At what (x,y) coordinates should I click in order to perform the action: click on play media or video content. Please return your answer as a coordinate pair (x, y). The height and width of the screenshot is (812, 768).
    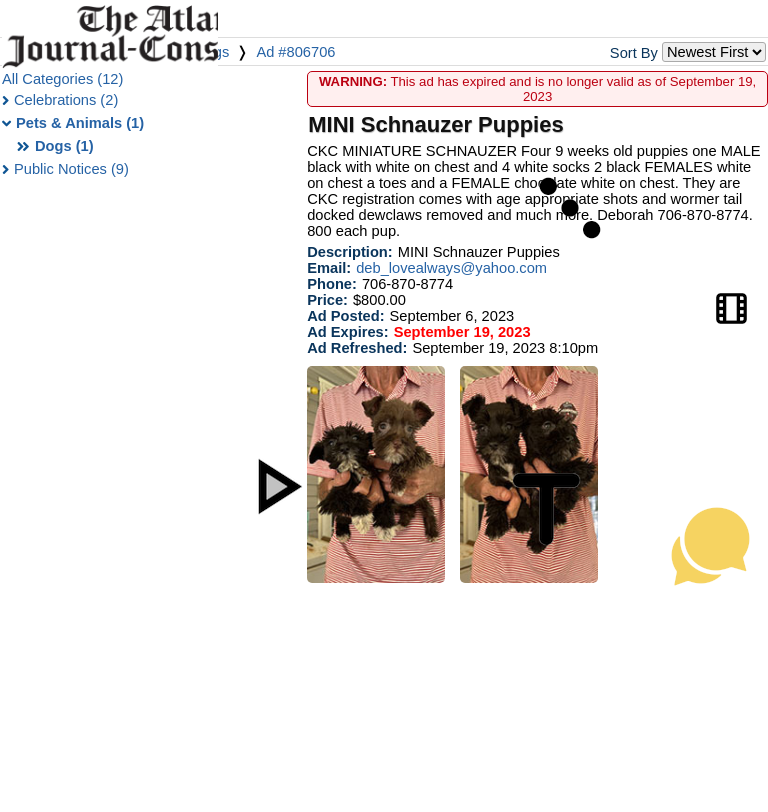
    Looking at the image, I should click on (274, 486).